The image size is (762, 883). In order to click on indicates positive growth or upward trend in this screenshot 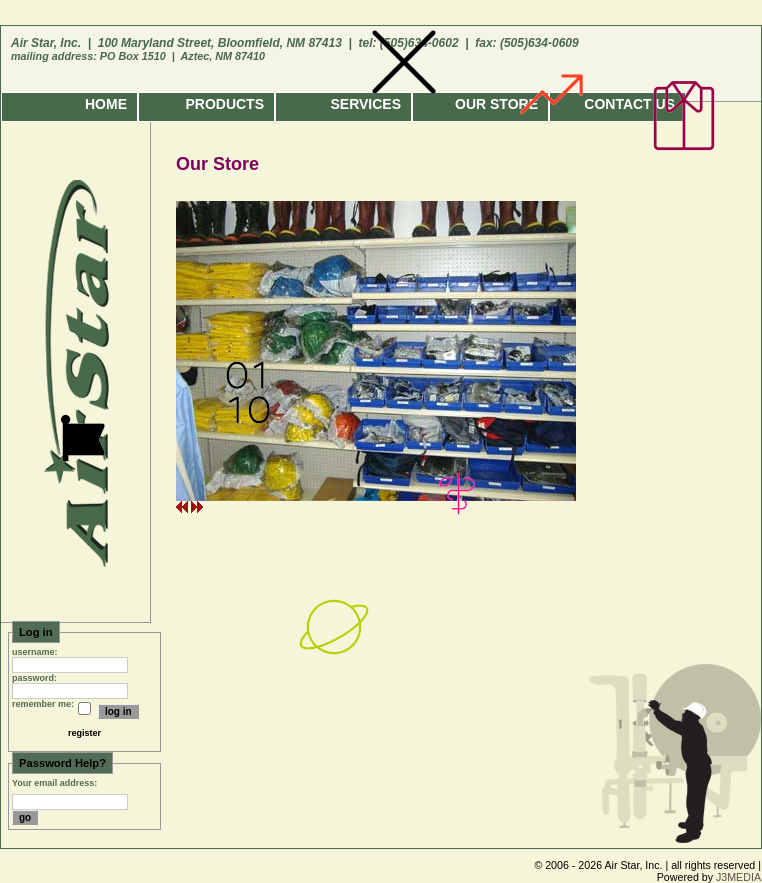, I will do `click(551, 96)`.